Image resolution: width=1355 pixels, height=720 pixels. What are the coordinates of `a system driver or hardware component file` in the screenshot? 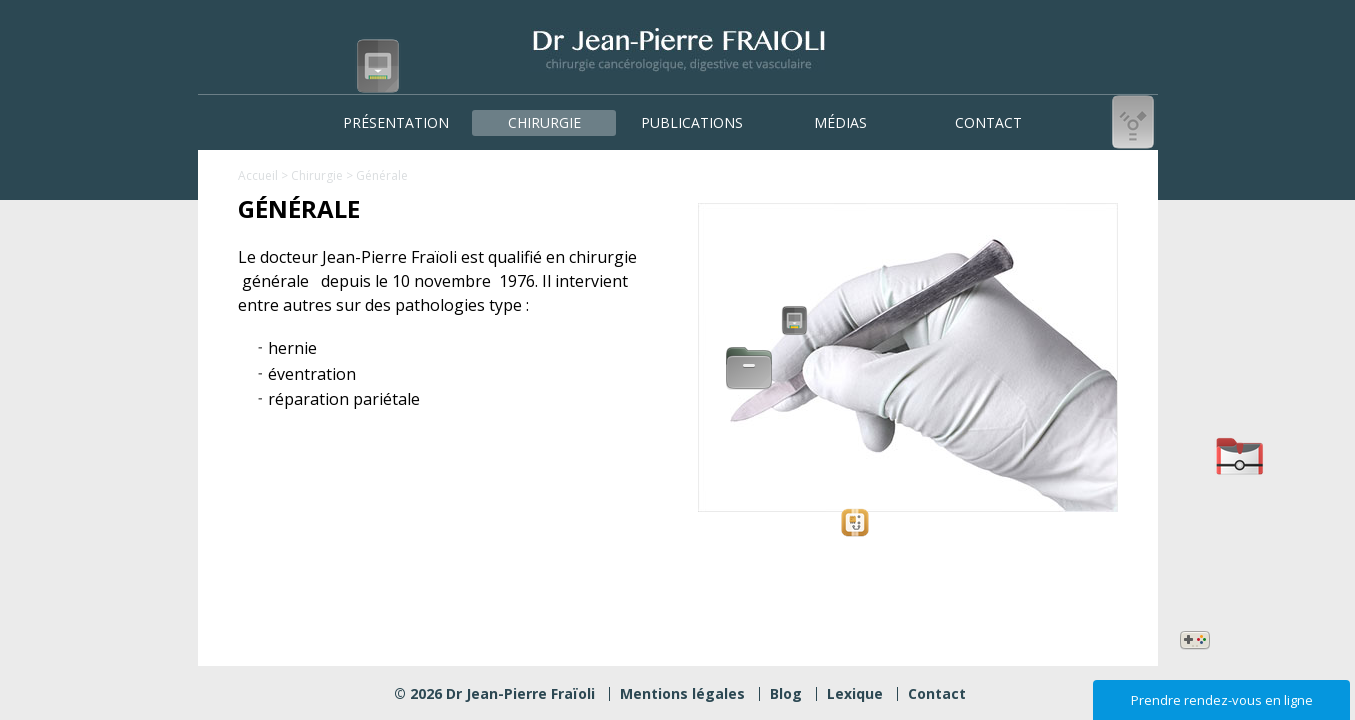 It's located at (855, 523).